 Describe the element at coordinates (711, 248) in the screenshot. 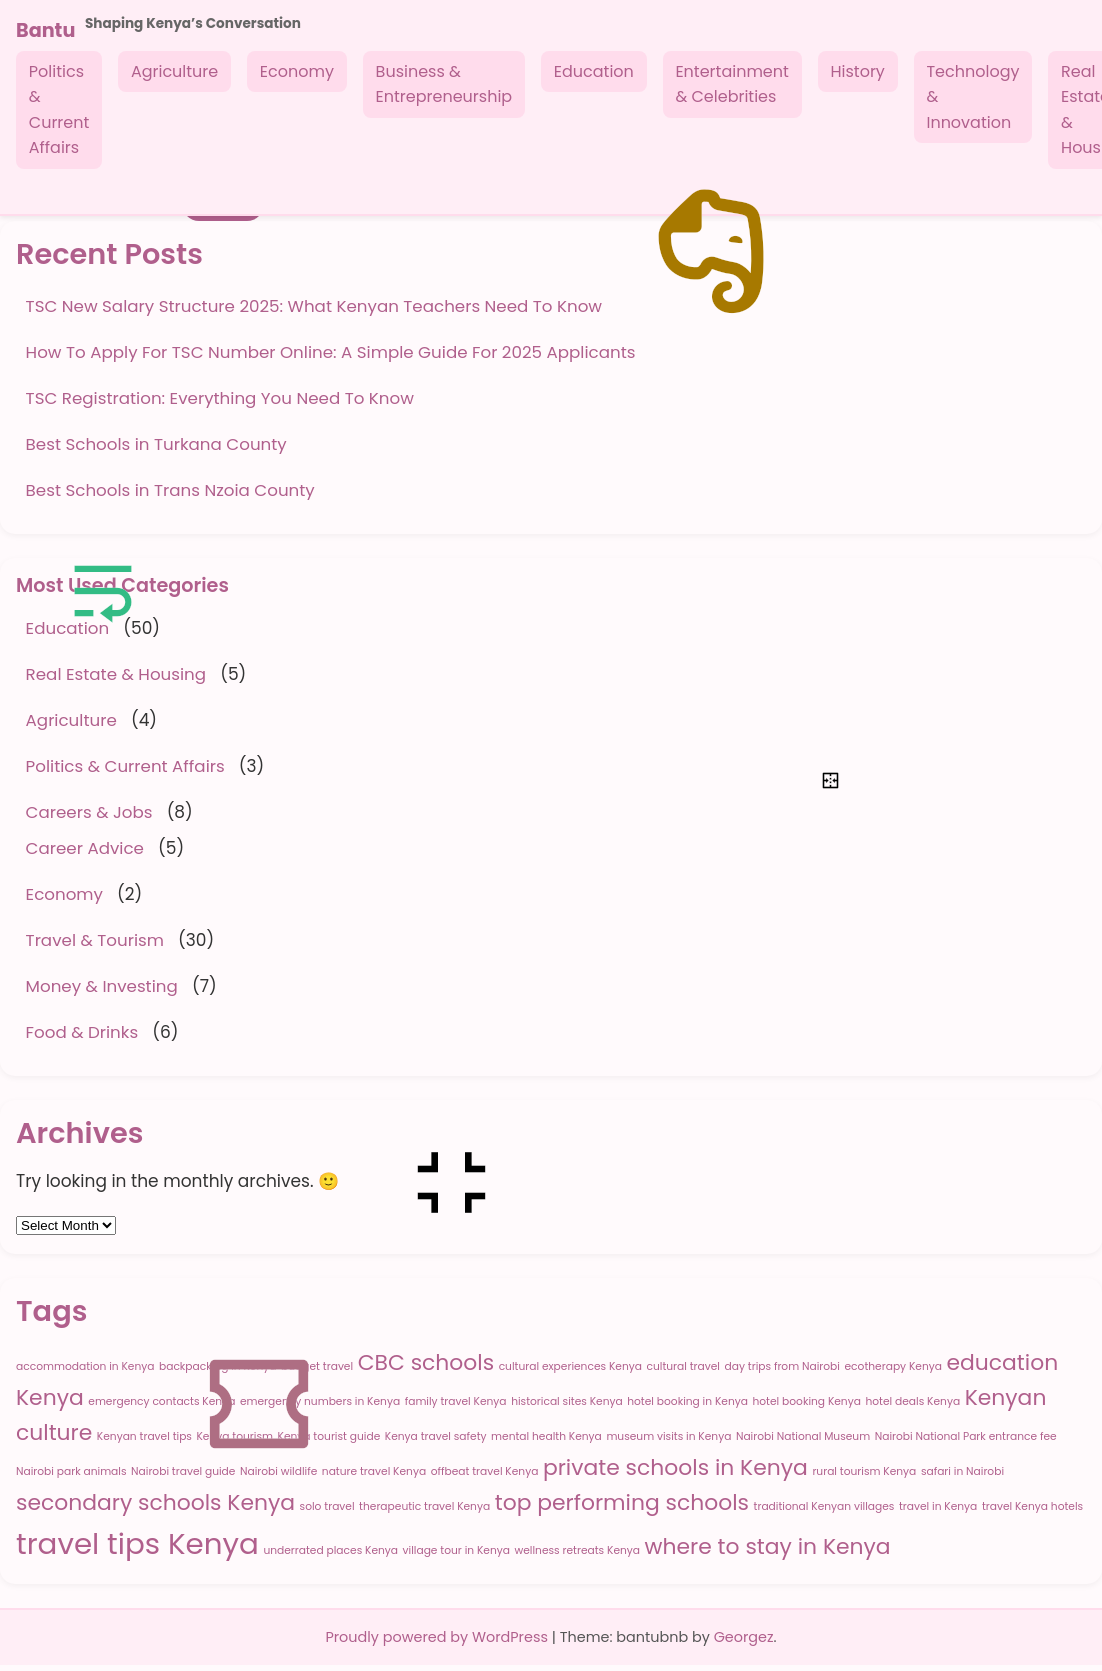

I see `open Evernote app` at that location.